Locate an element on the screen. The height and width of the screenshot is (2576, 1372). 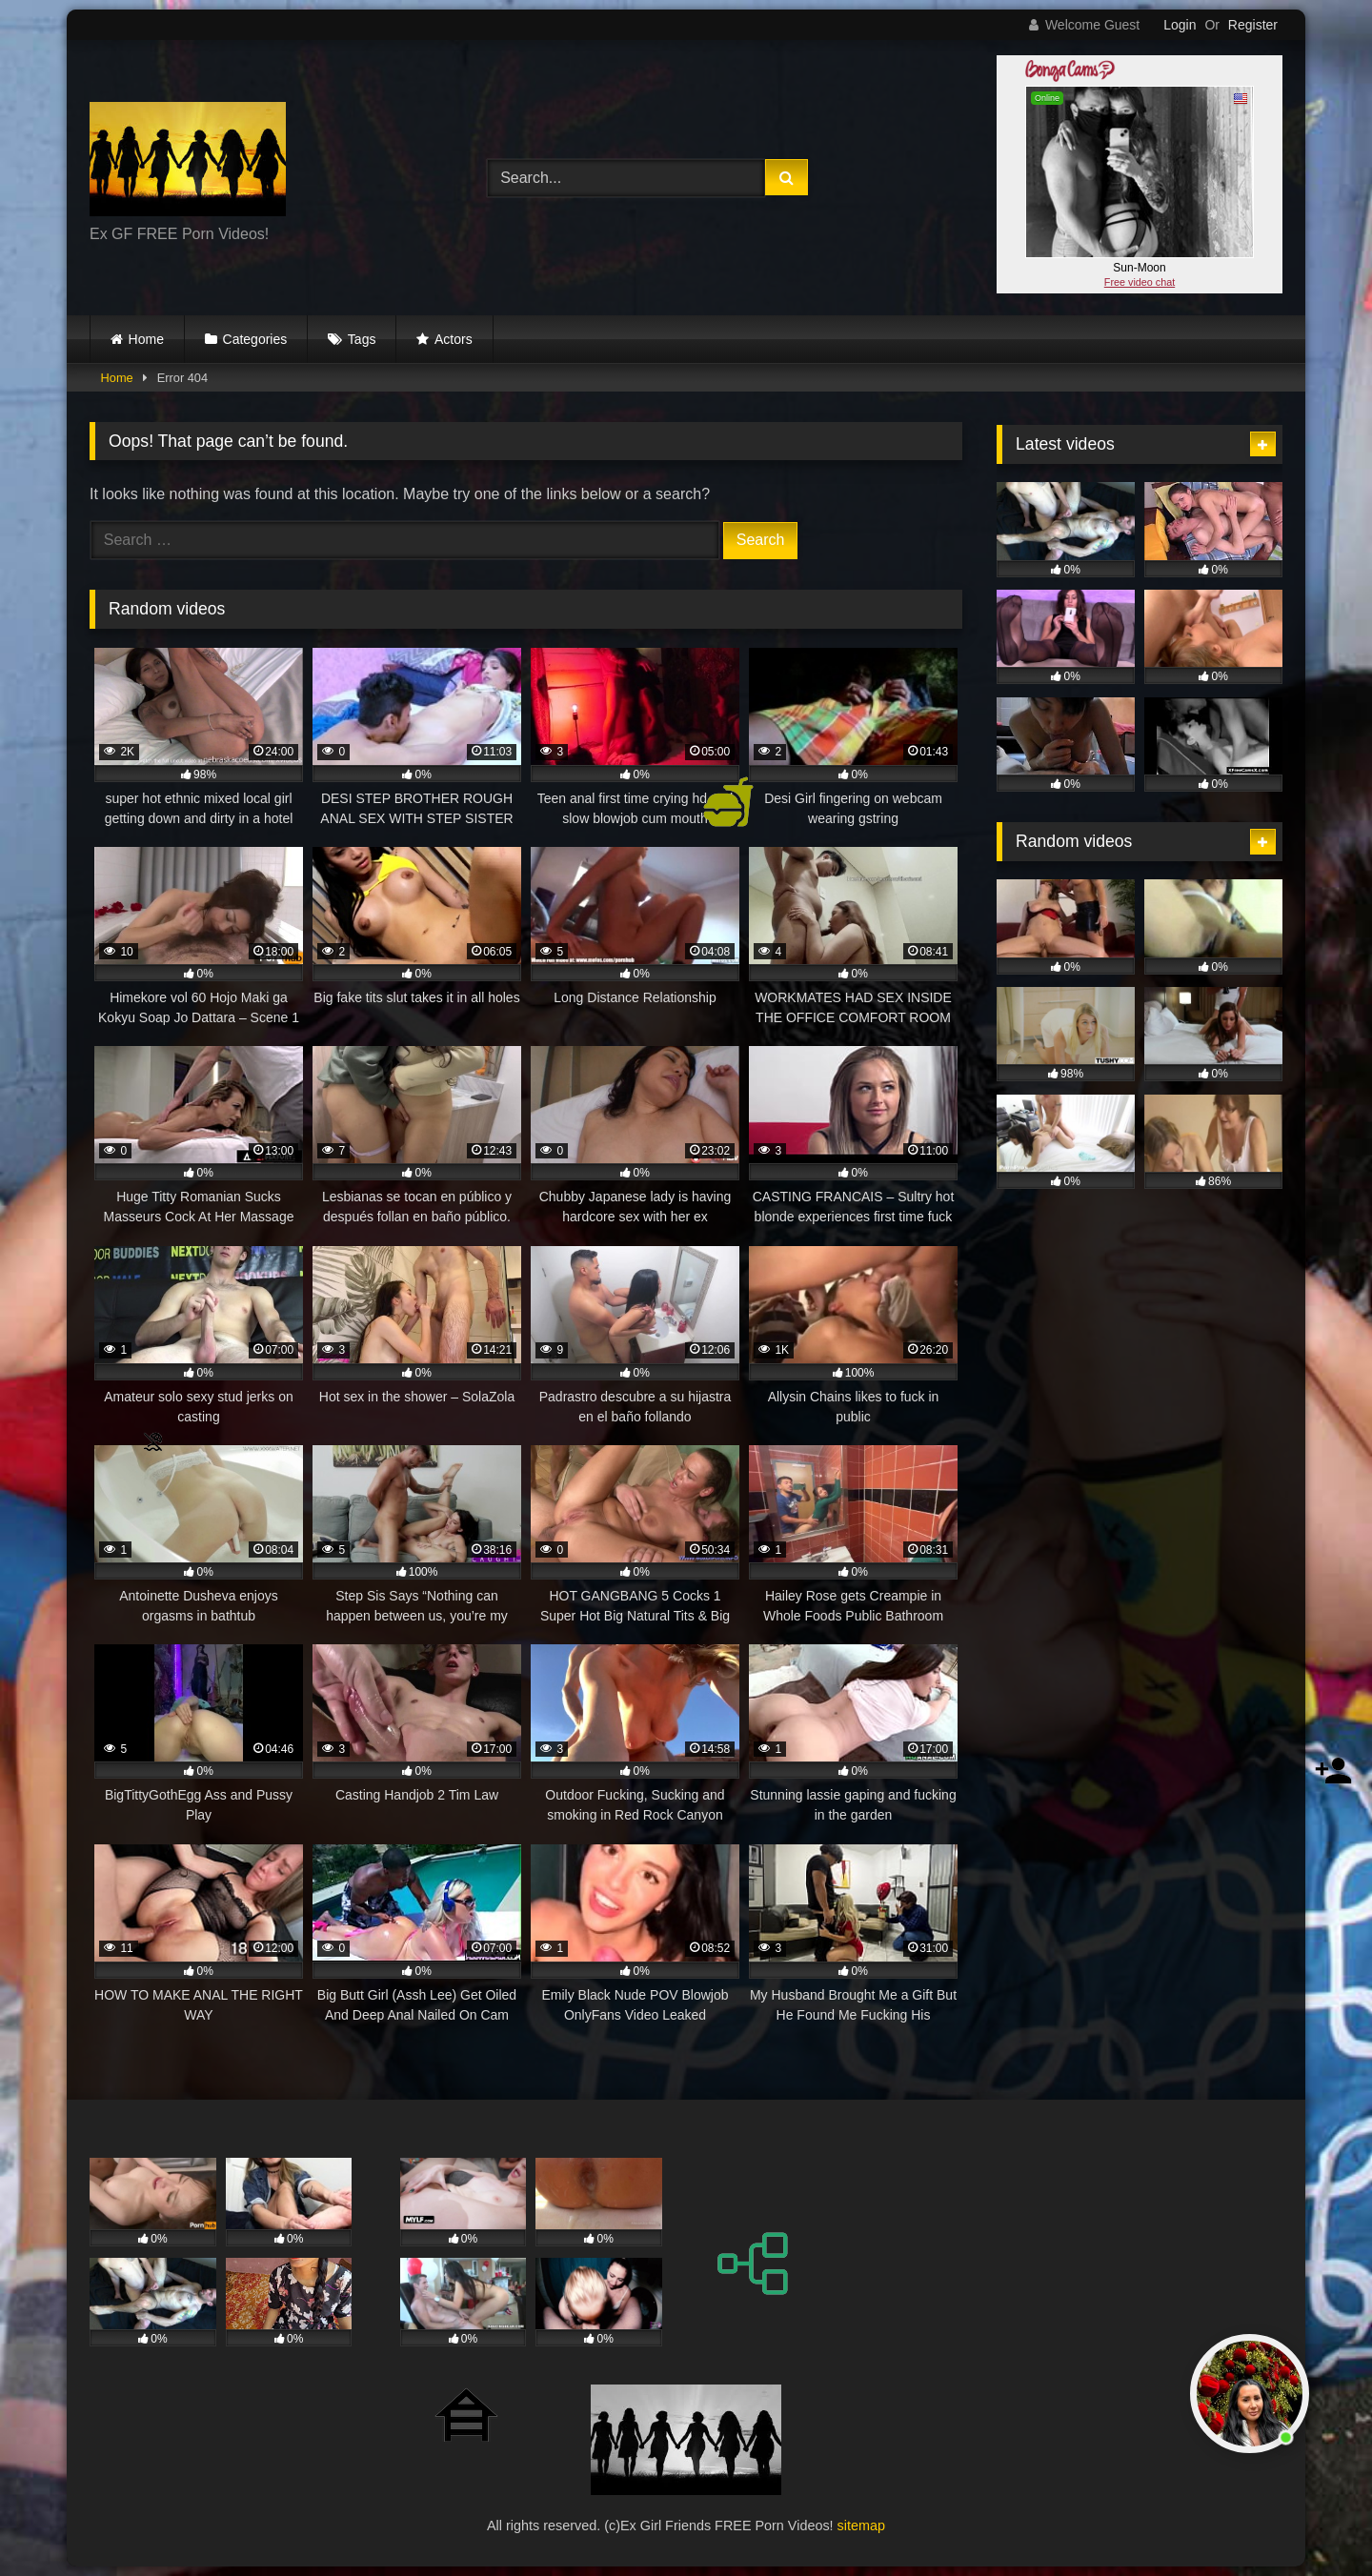
beach or coastal area unavailable is located at coordinates (152, 1441).